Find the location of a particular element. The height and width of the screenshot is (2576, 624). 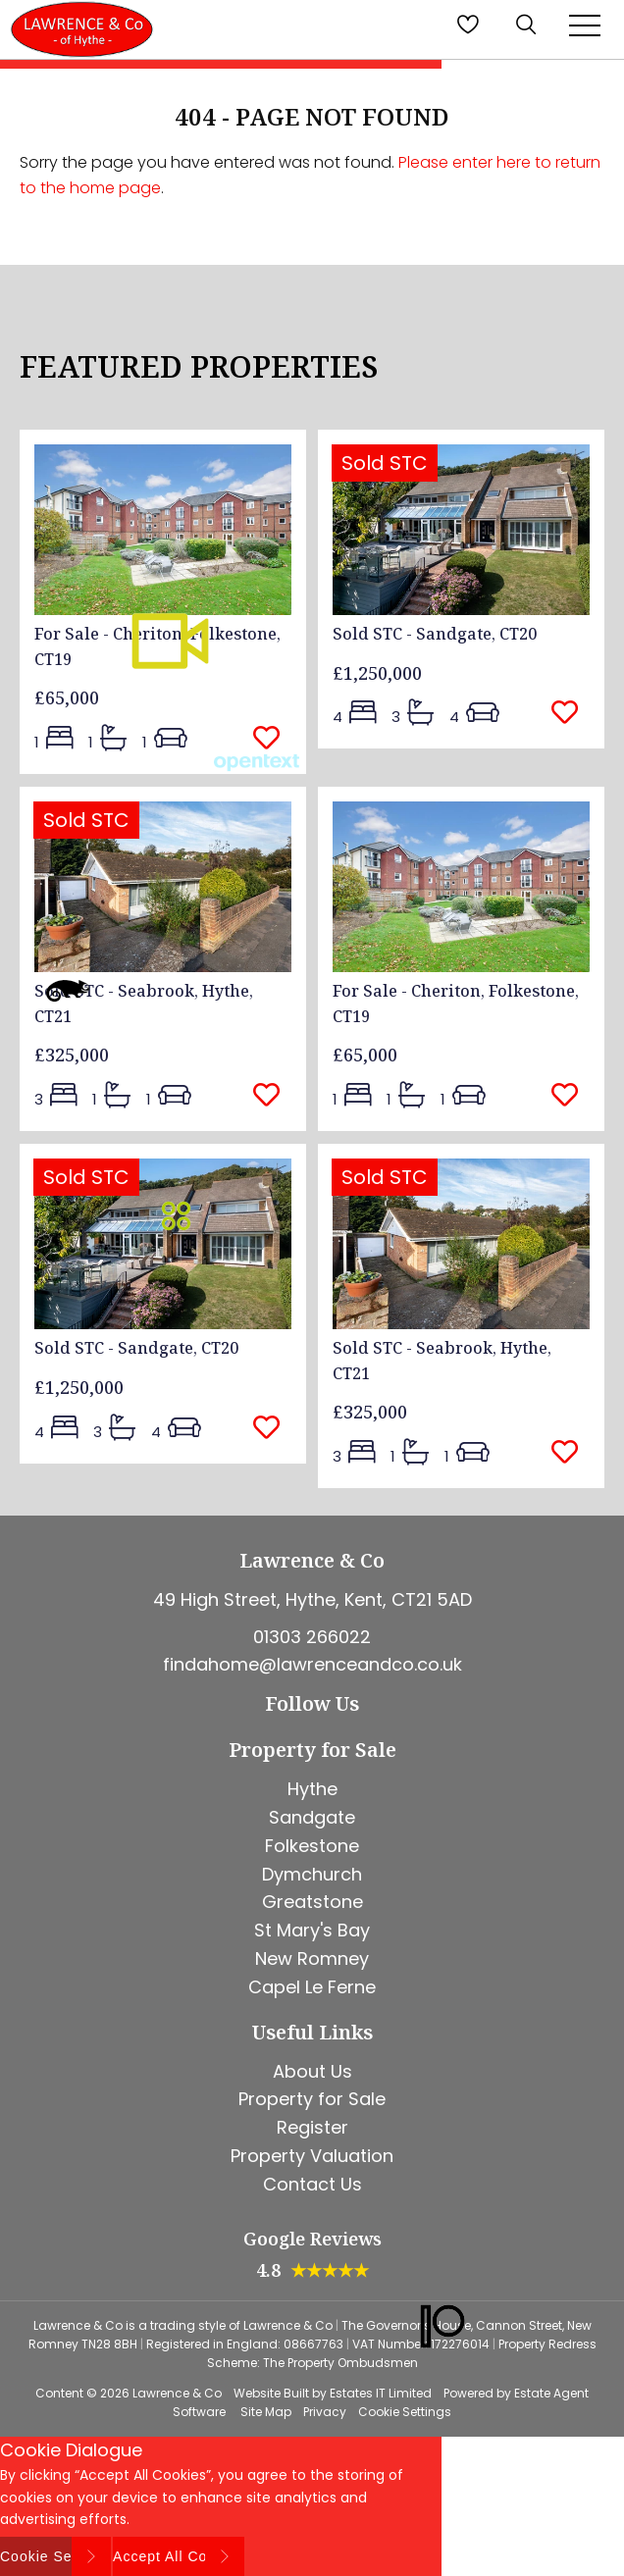

link to Patreon profile is located at coordinates (442, 2326).